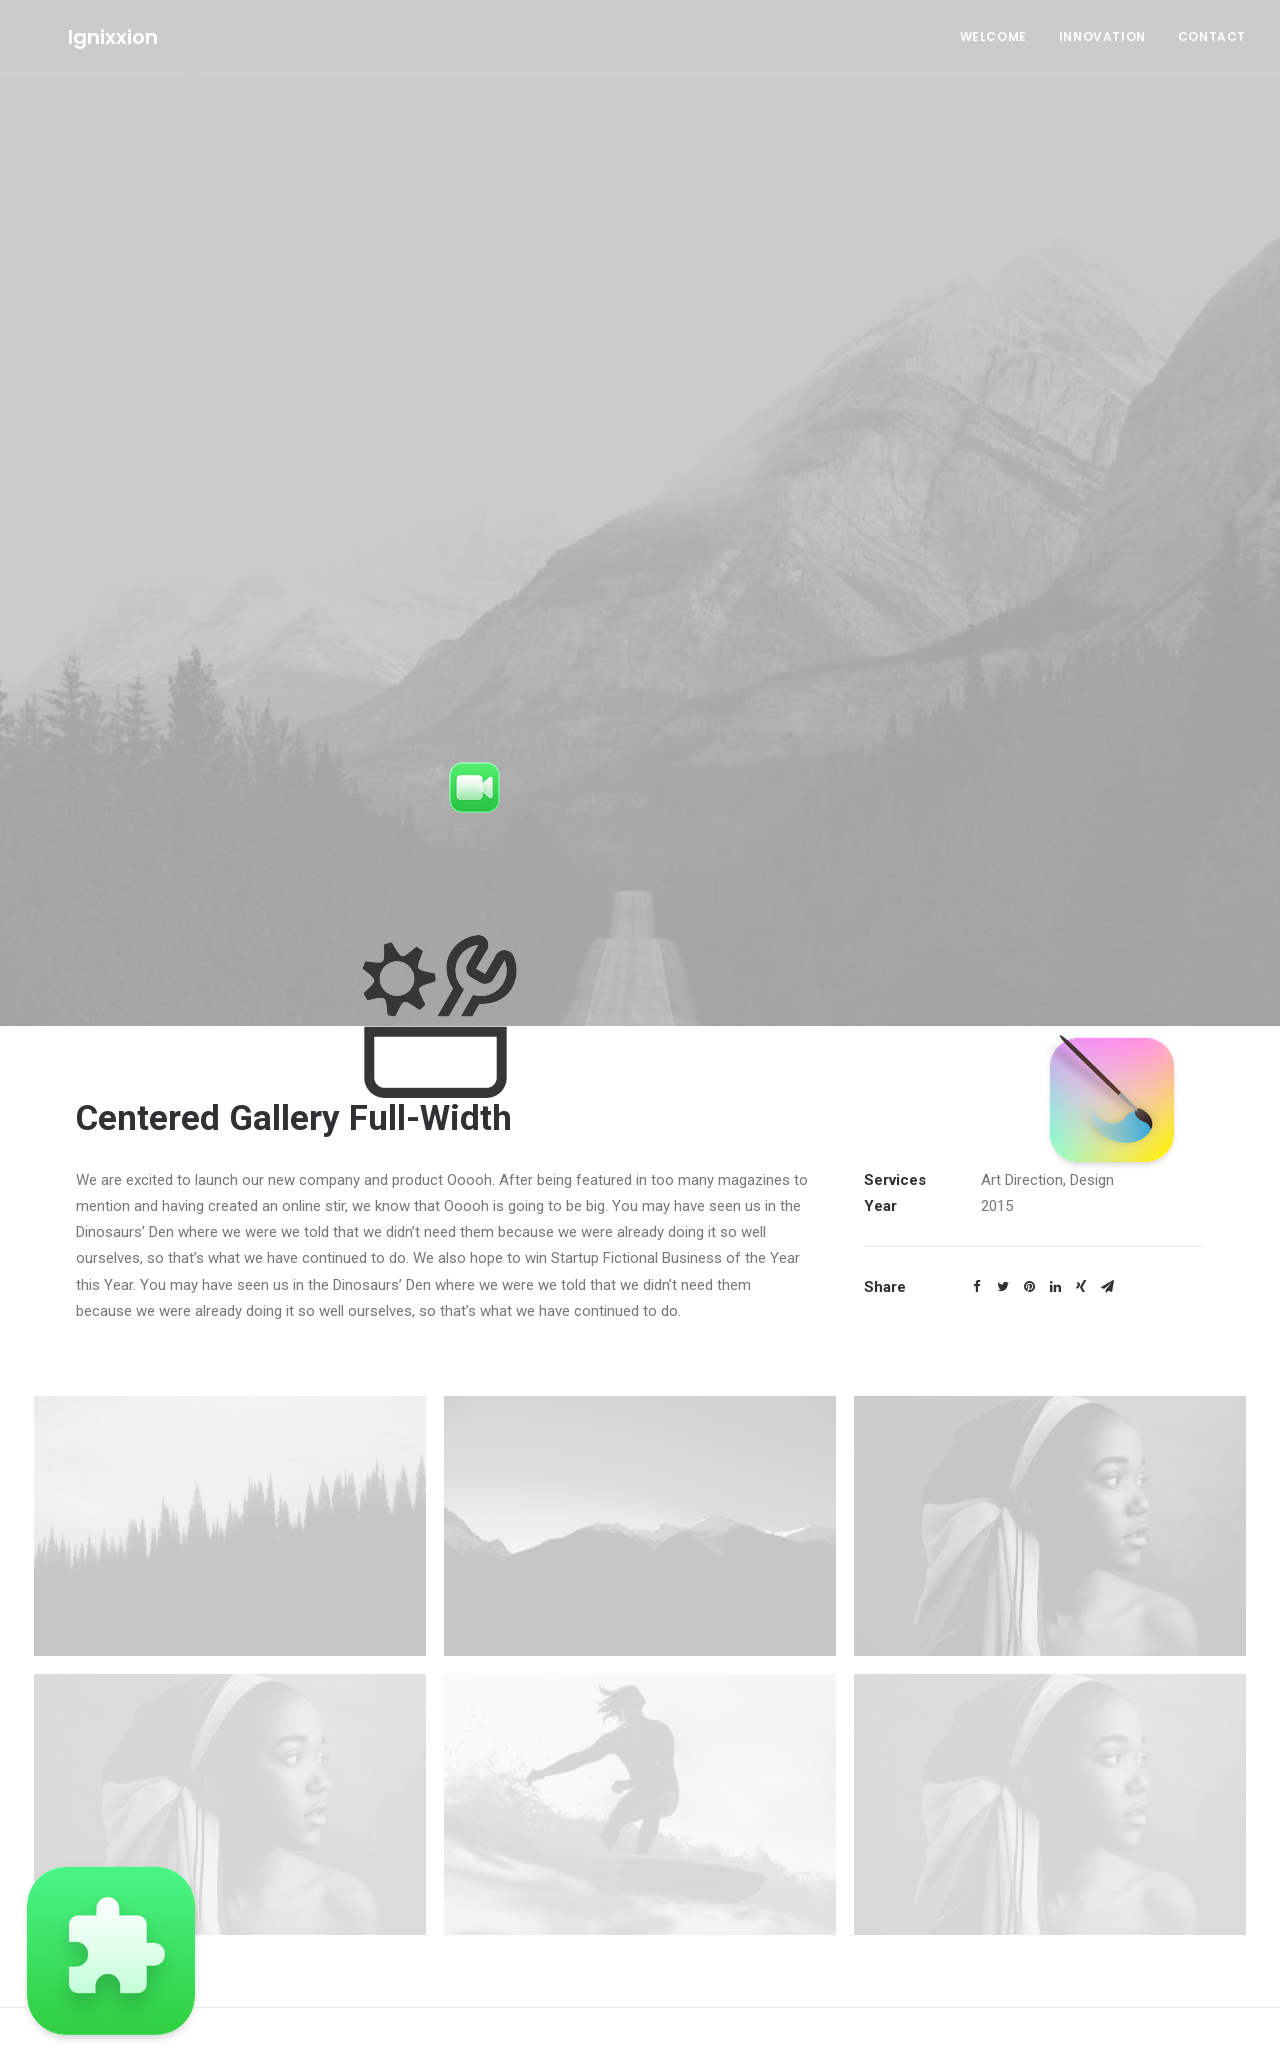 The height and width of the screenshot is (2051, 1280). I want to click on open browser extensions manager, so click(111, 1951).